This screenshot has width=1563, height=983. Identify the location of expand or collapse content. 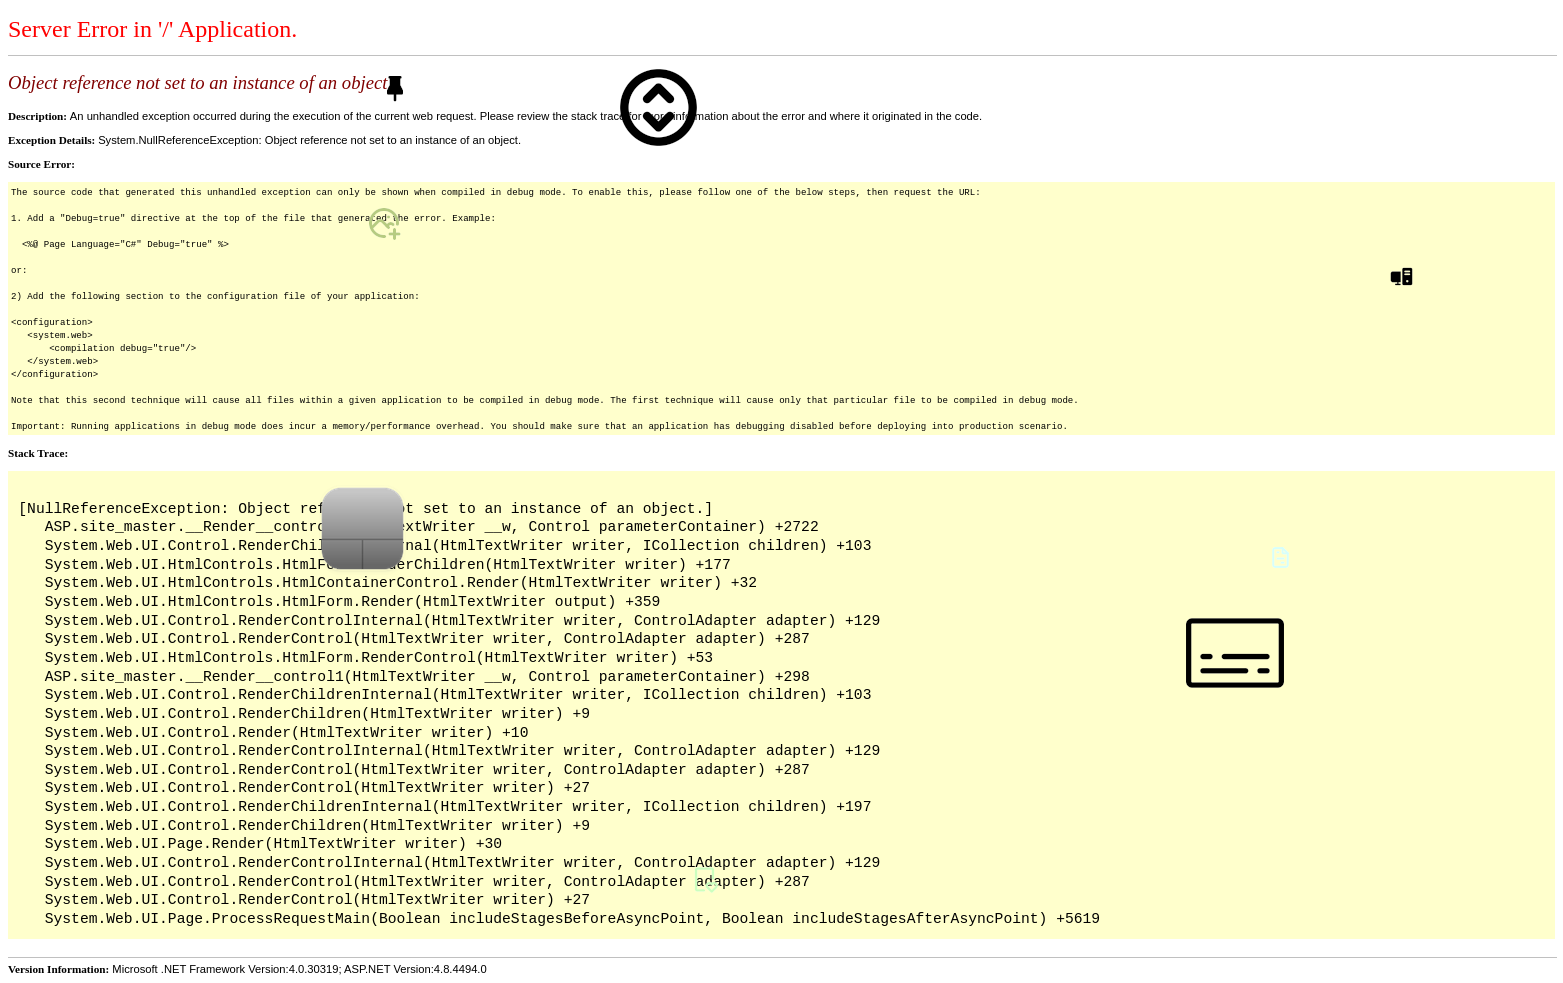
(658, 107).